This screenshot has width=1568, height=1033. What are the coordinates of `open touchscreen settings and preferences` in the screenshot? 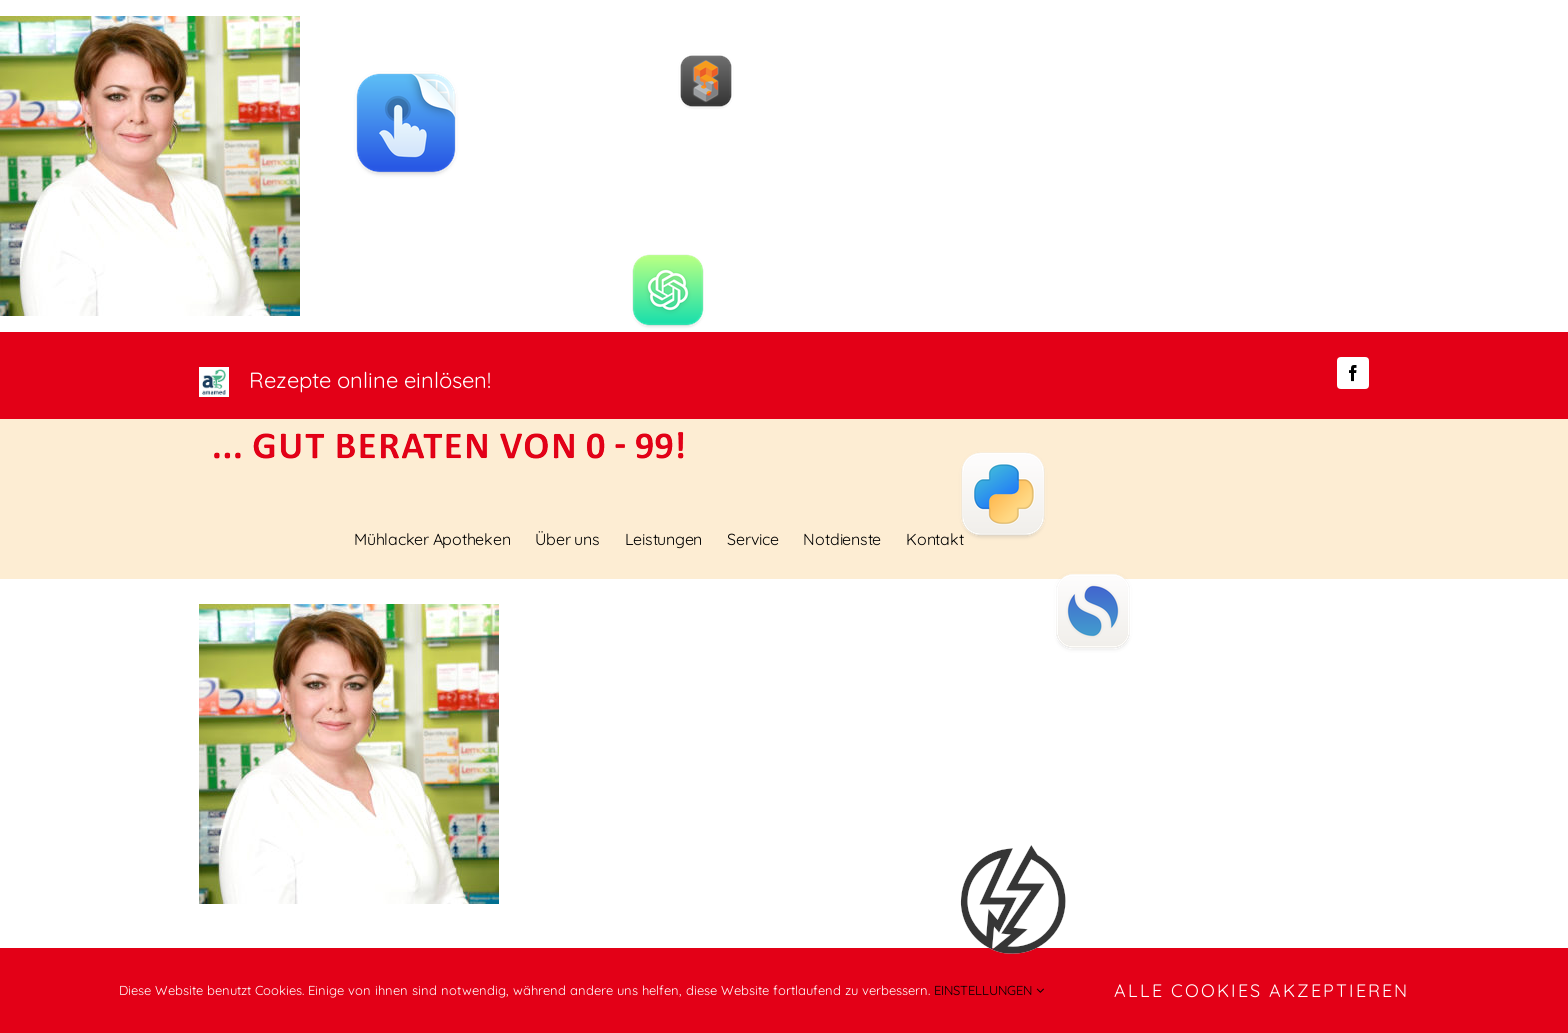 It's located at (406, 123).